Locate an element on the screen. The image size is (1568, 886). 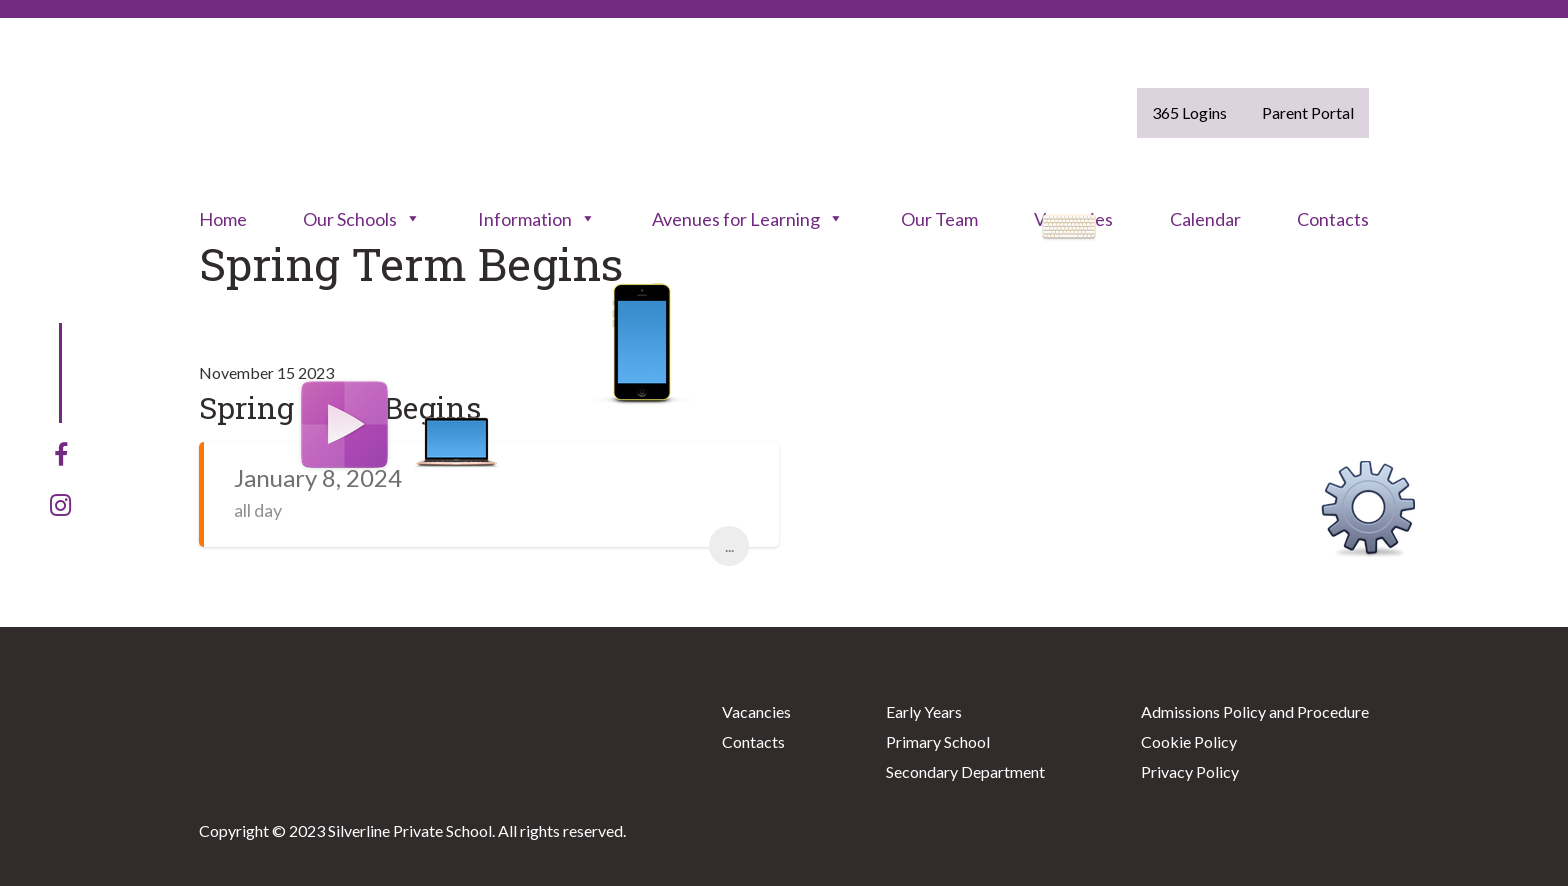
access audio and video codec settings is located at coordinates (344, 424).